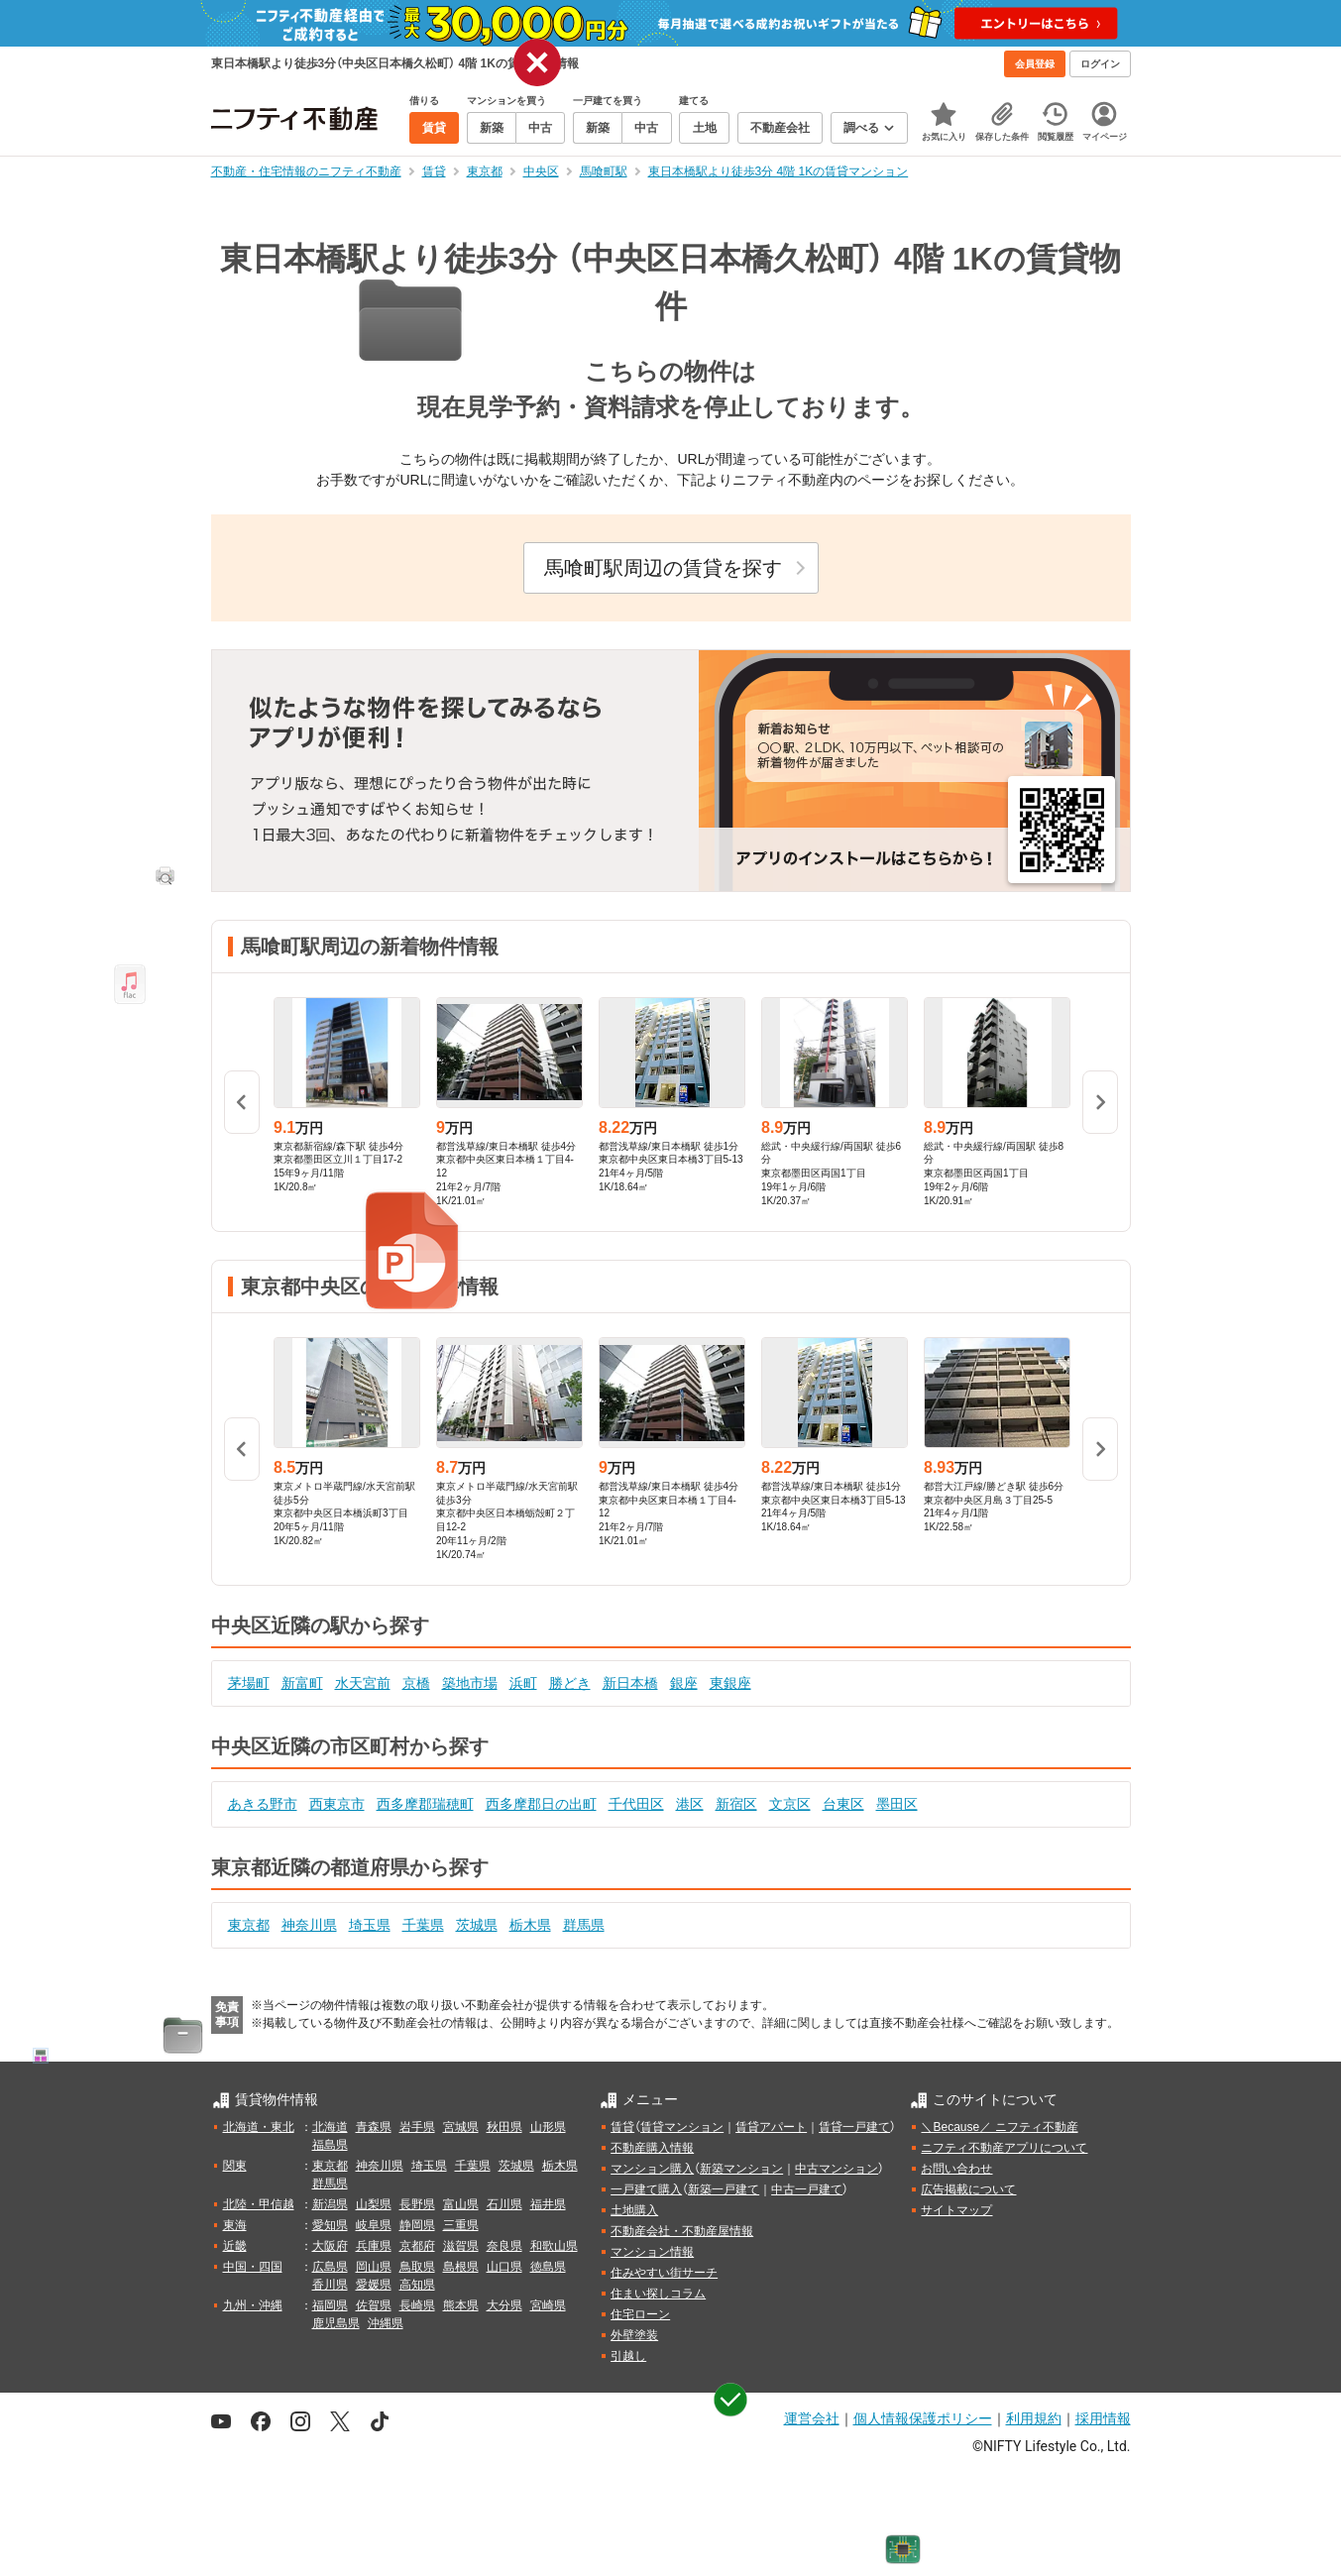  Describe the element at coordinates (165, 875) in the screenshot. I see `preview document before printing` at that location.